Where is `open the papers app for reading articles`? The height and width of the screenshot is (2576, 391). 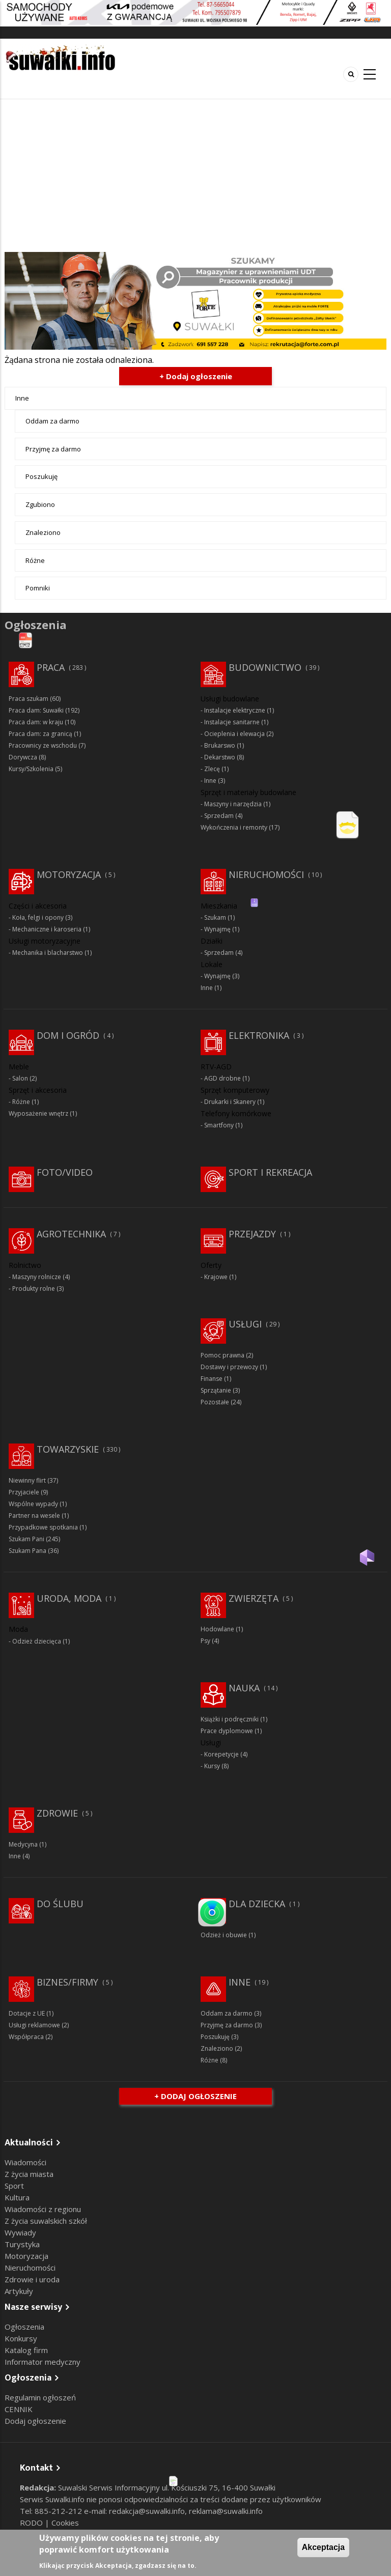 open the papers app for reading articles is located at coordinates (25, 640).